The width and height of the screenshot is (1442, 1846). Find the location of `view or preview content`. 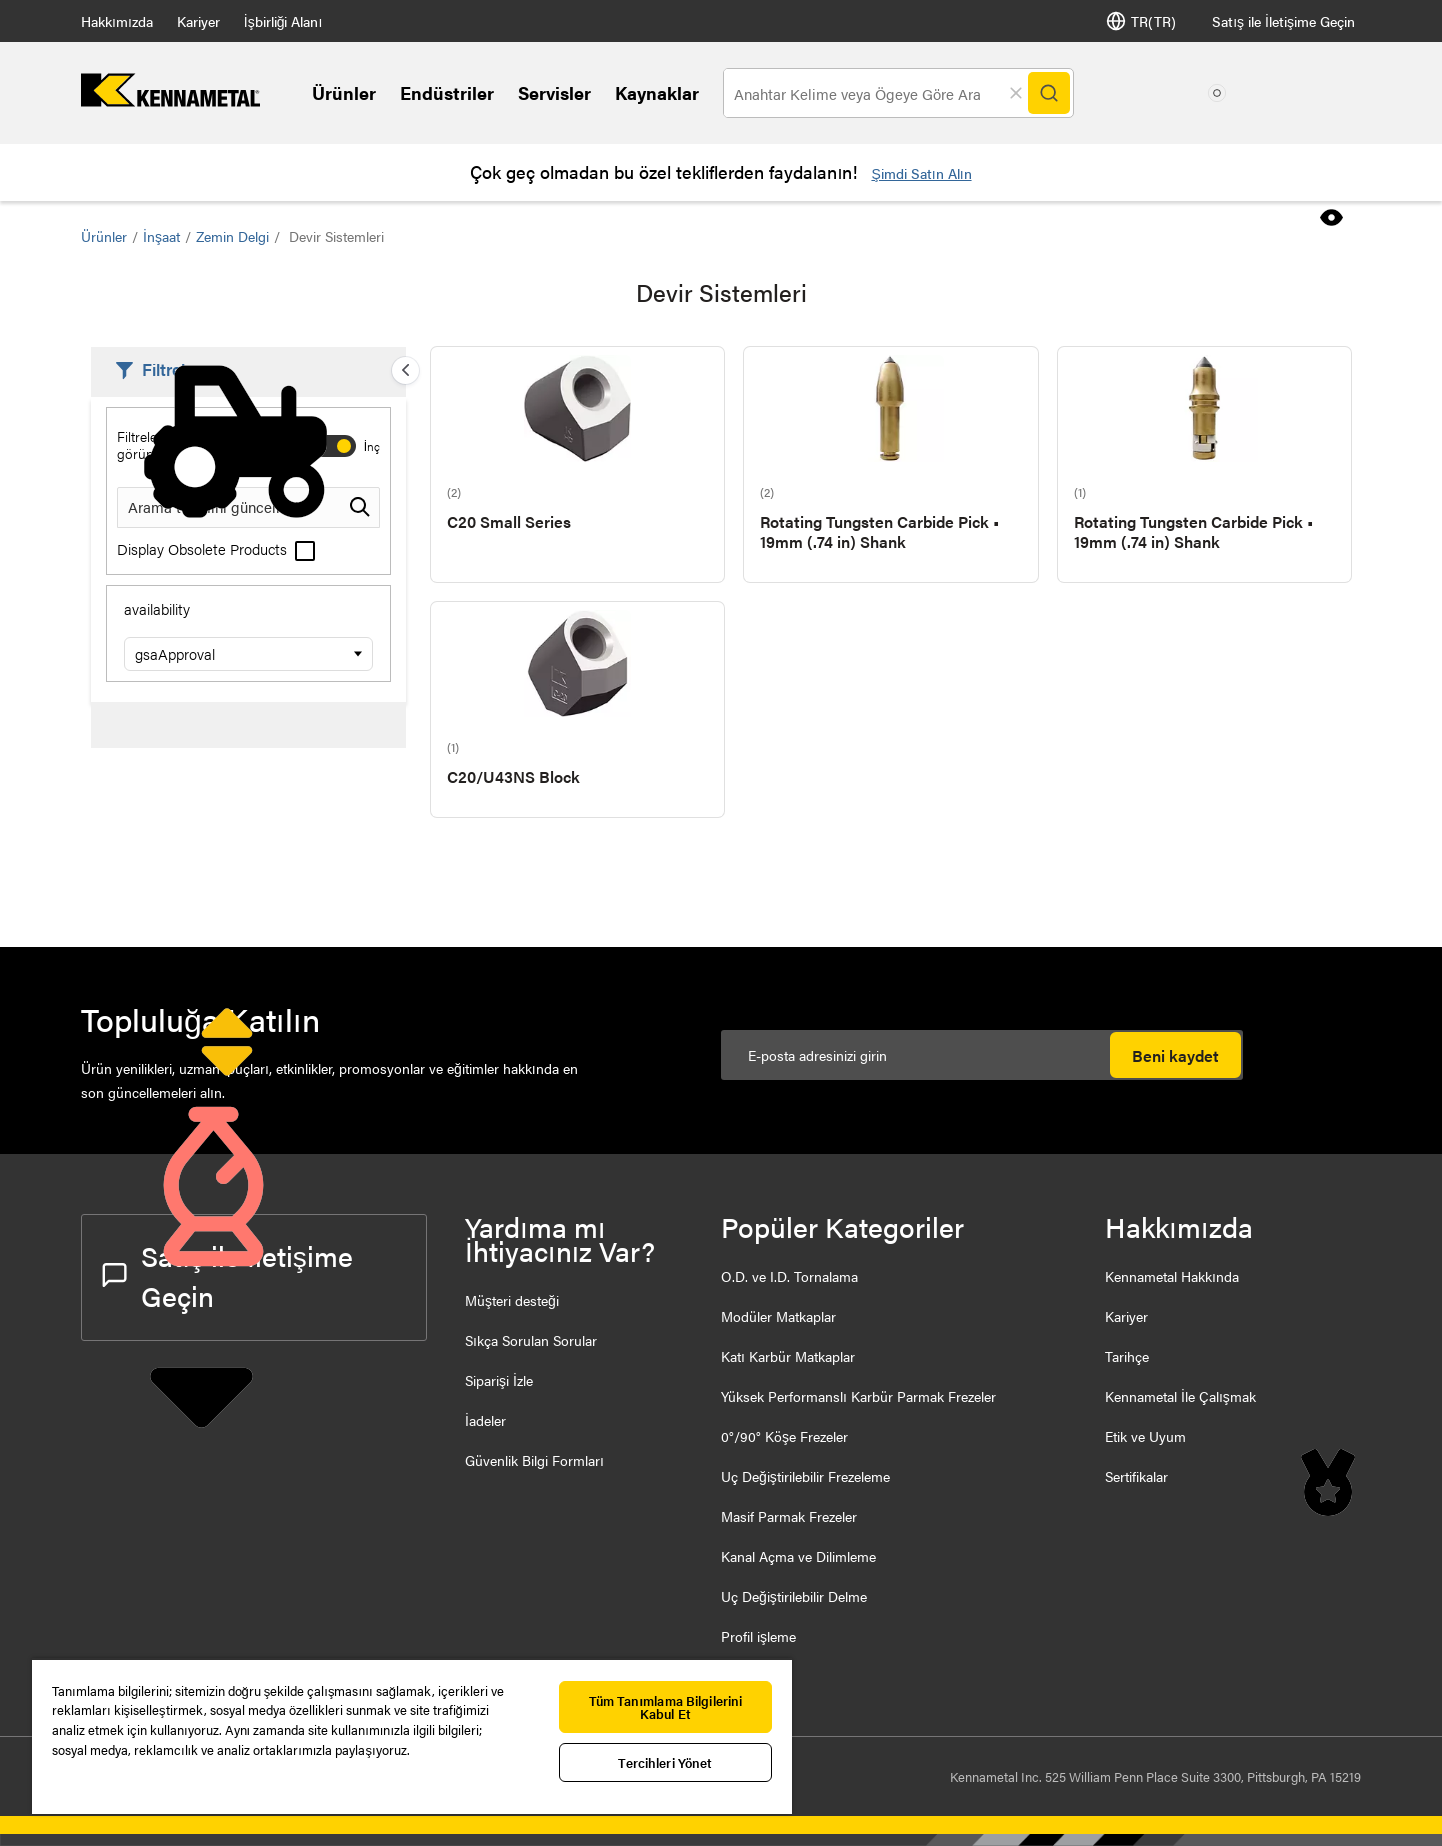

view or preview content is located at coordinates (1331, 217).